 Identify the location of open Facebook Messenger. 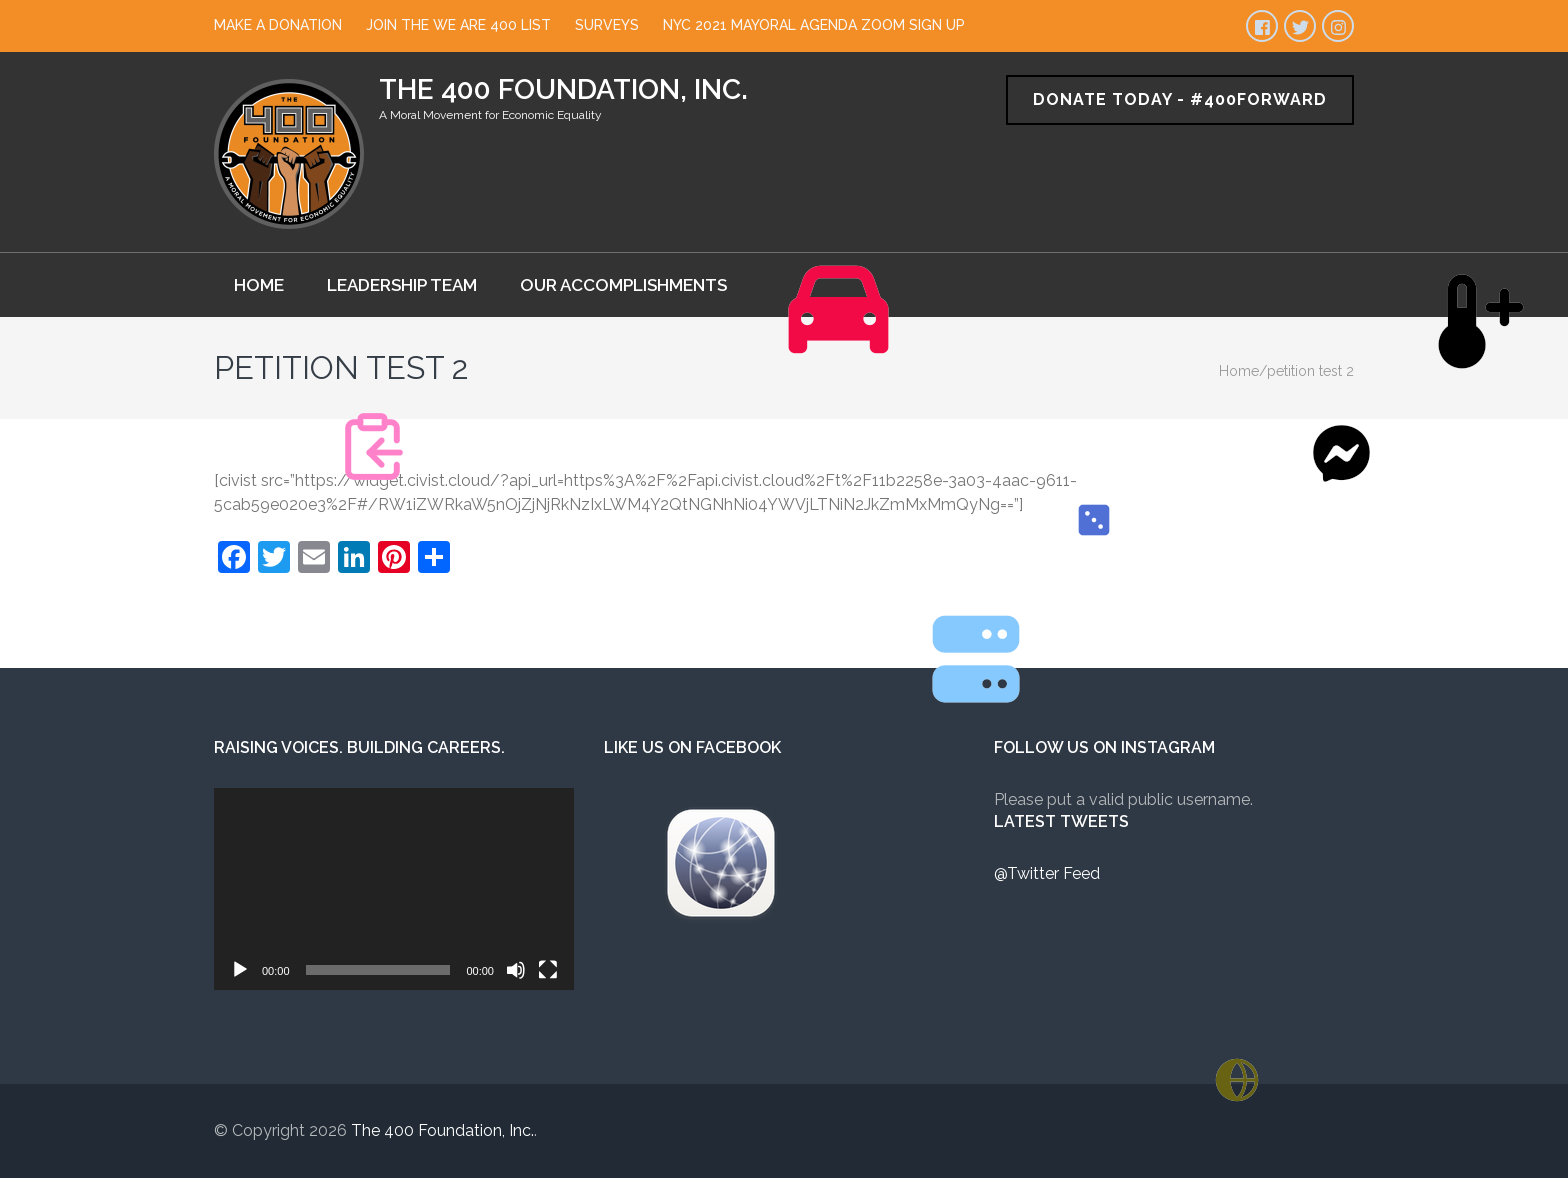
(1341, 453).